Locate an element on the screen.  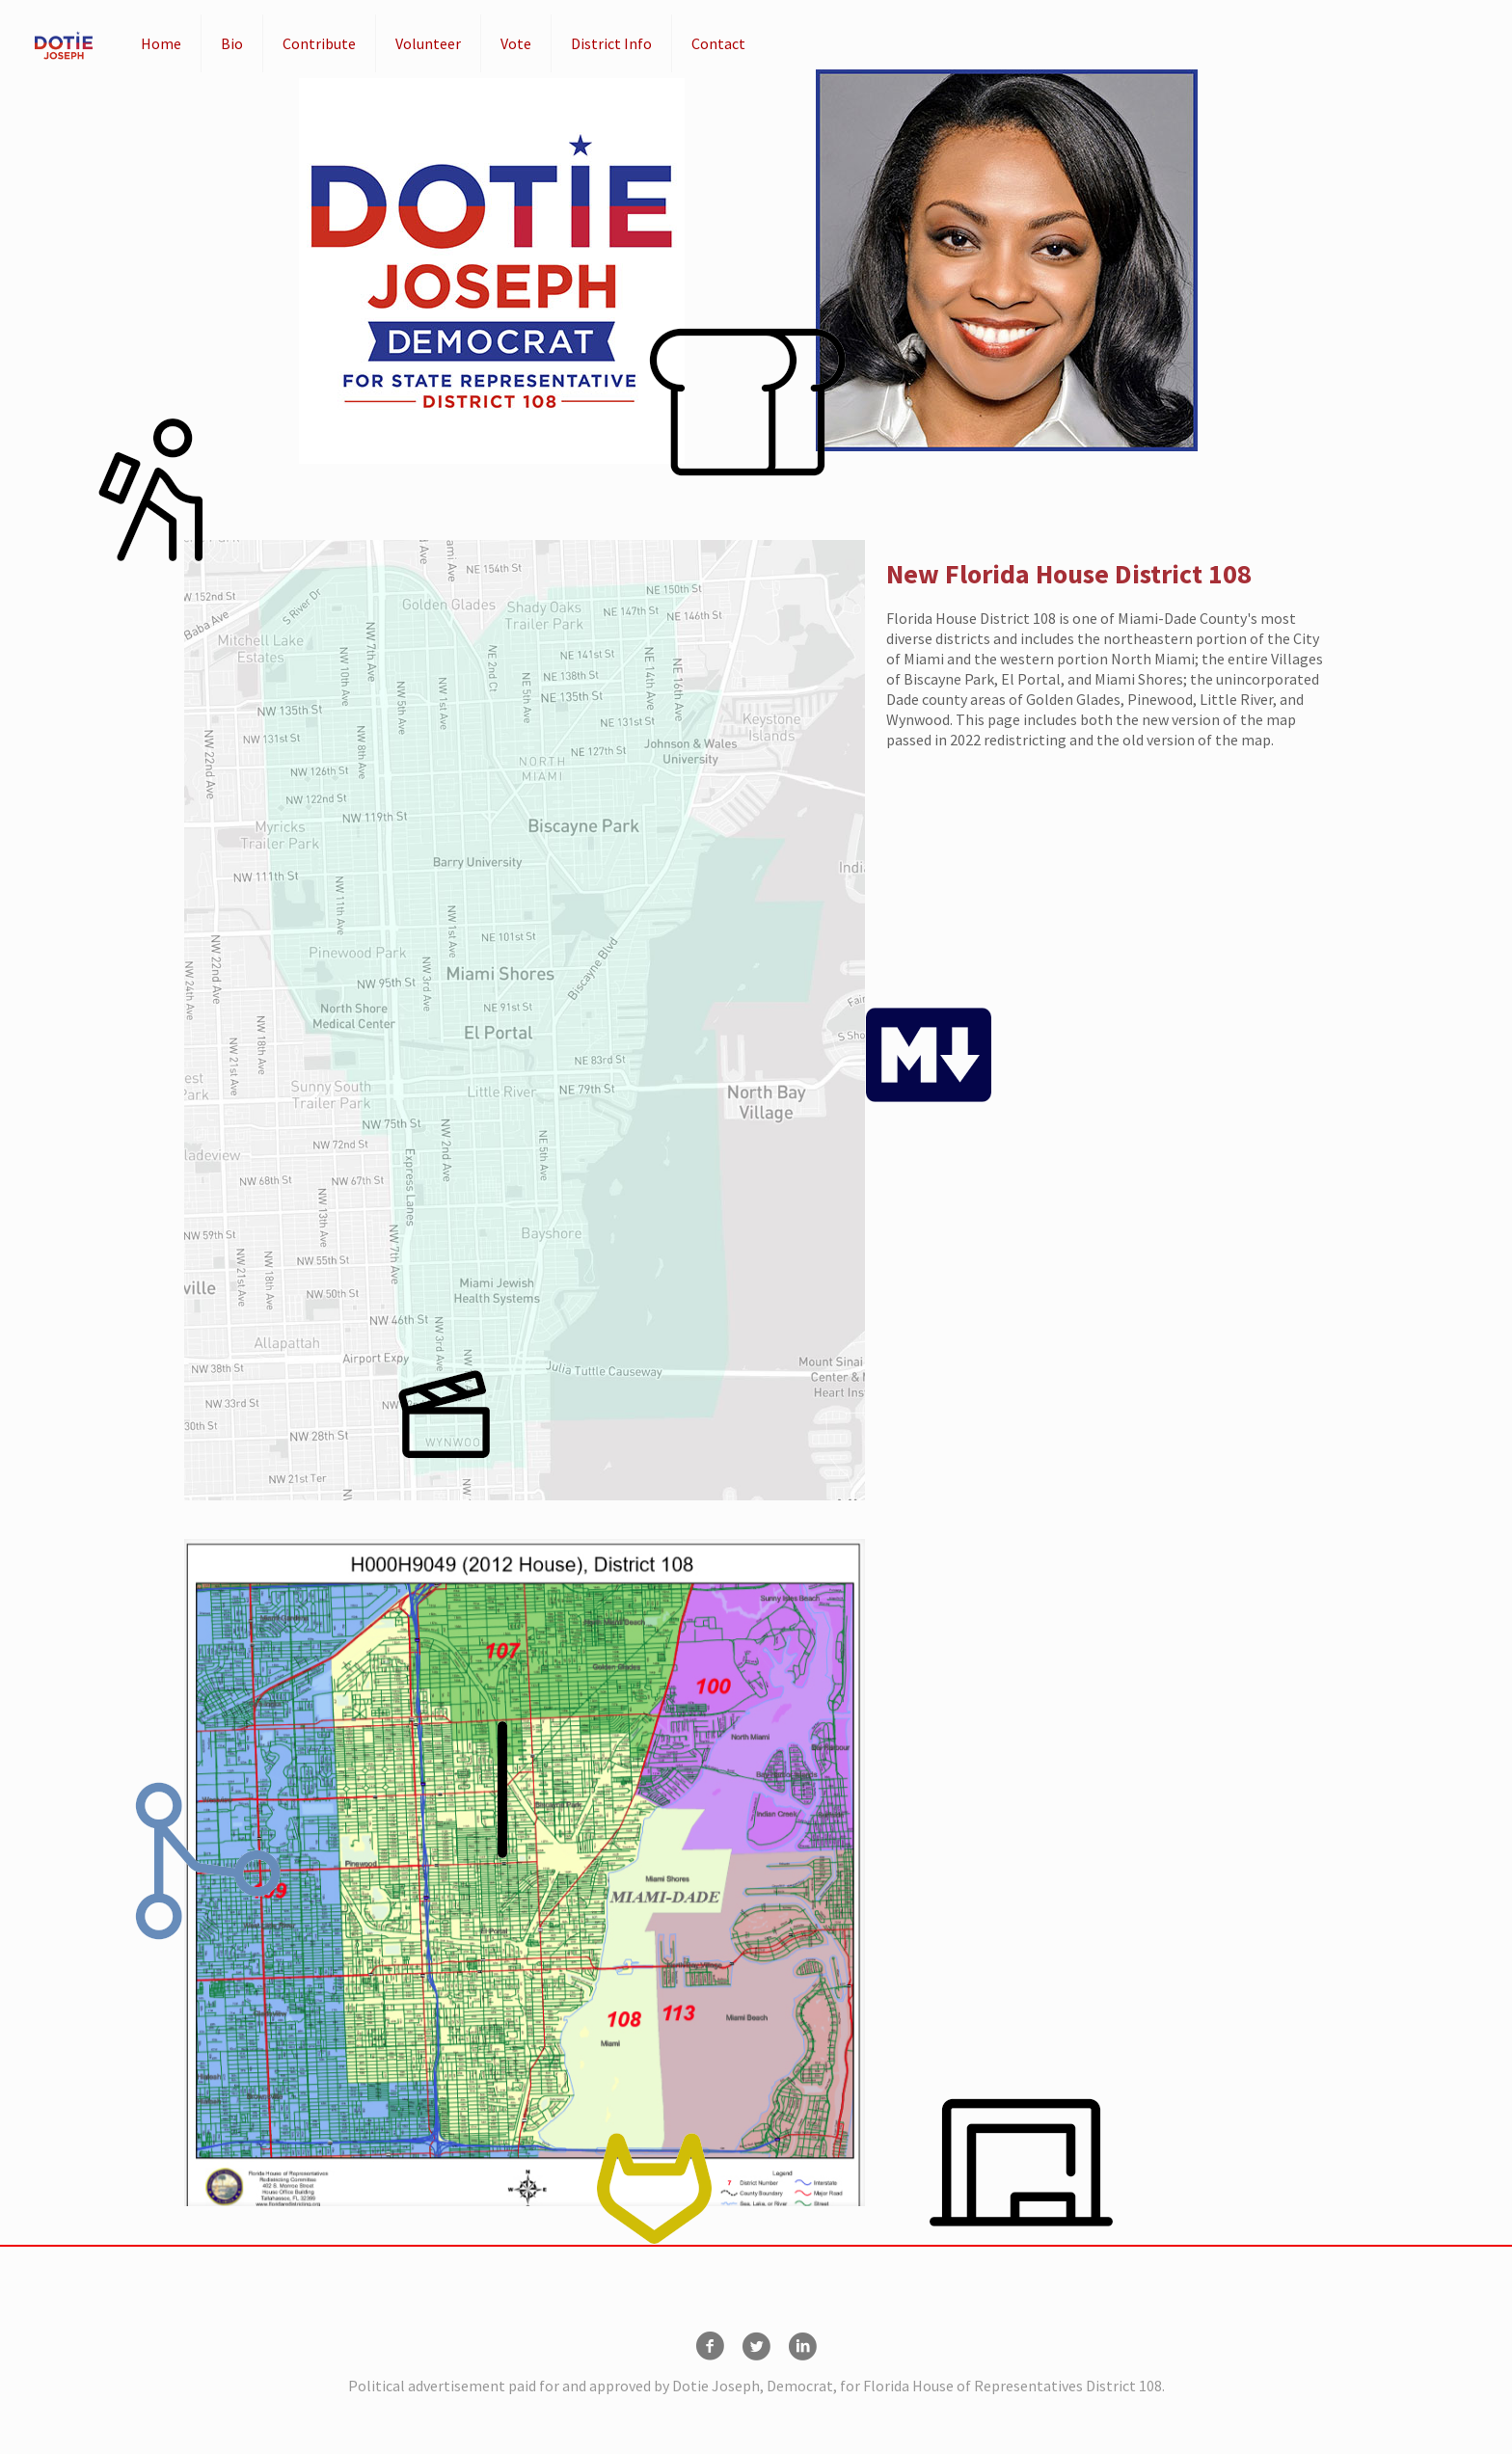
vertical divider or separator between UI elements is located at coordinates (502, 1790).